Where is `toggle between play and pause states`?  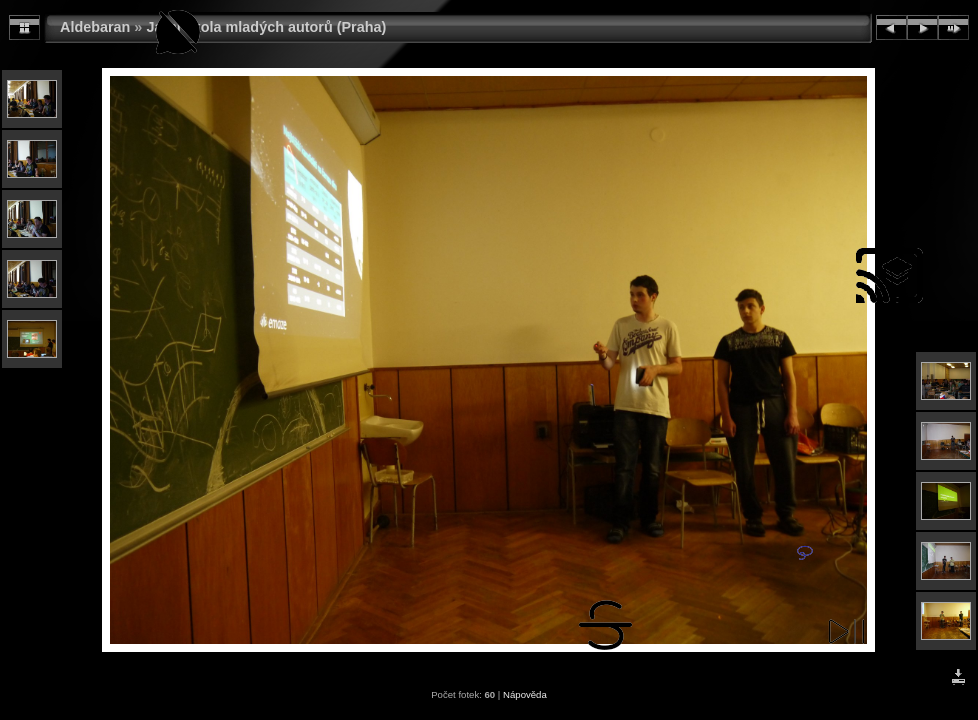 toggle between play and pause states is located at coordinates (846, 631).